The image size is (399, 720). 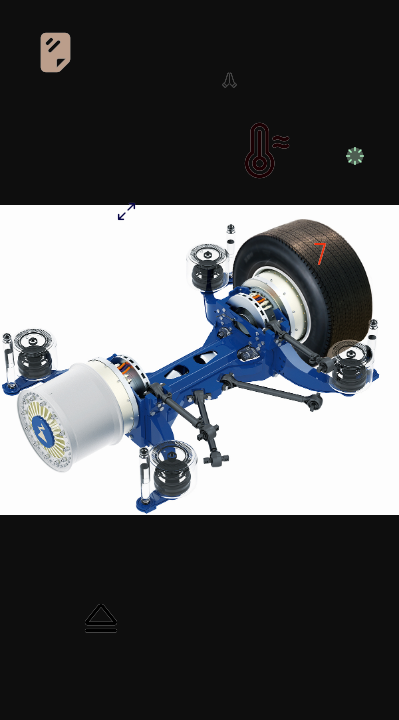 What do you see at coordinates (261, 150) in the screenshot?
I see `indicates high temperature or heat warning` at bounding box center [261, 150].